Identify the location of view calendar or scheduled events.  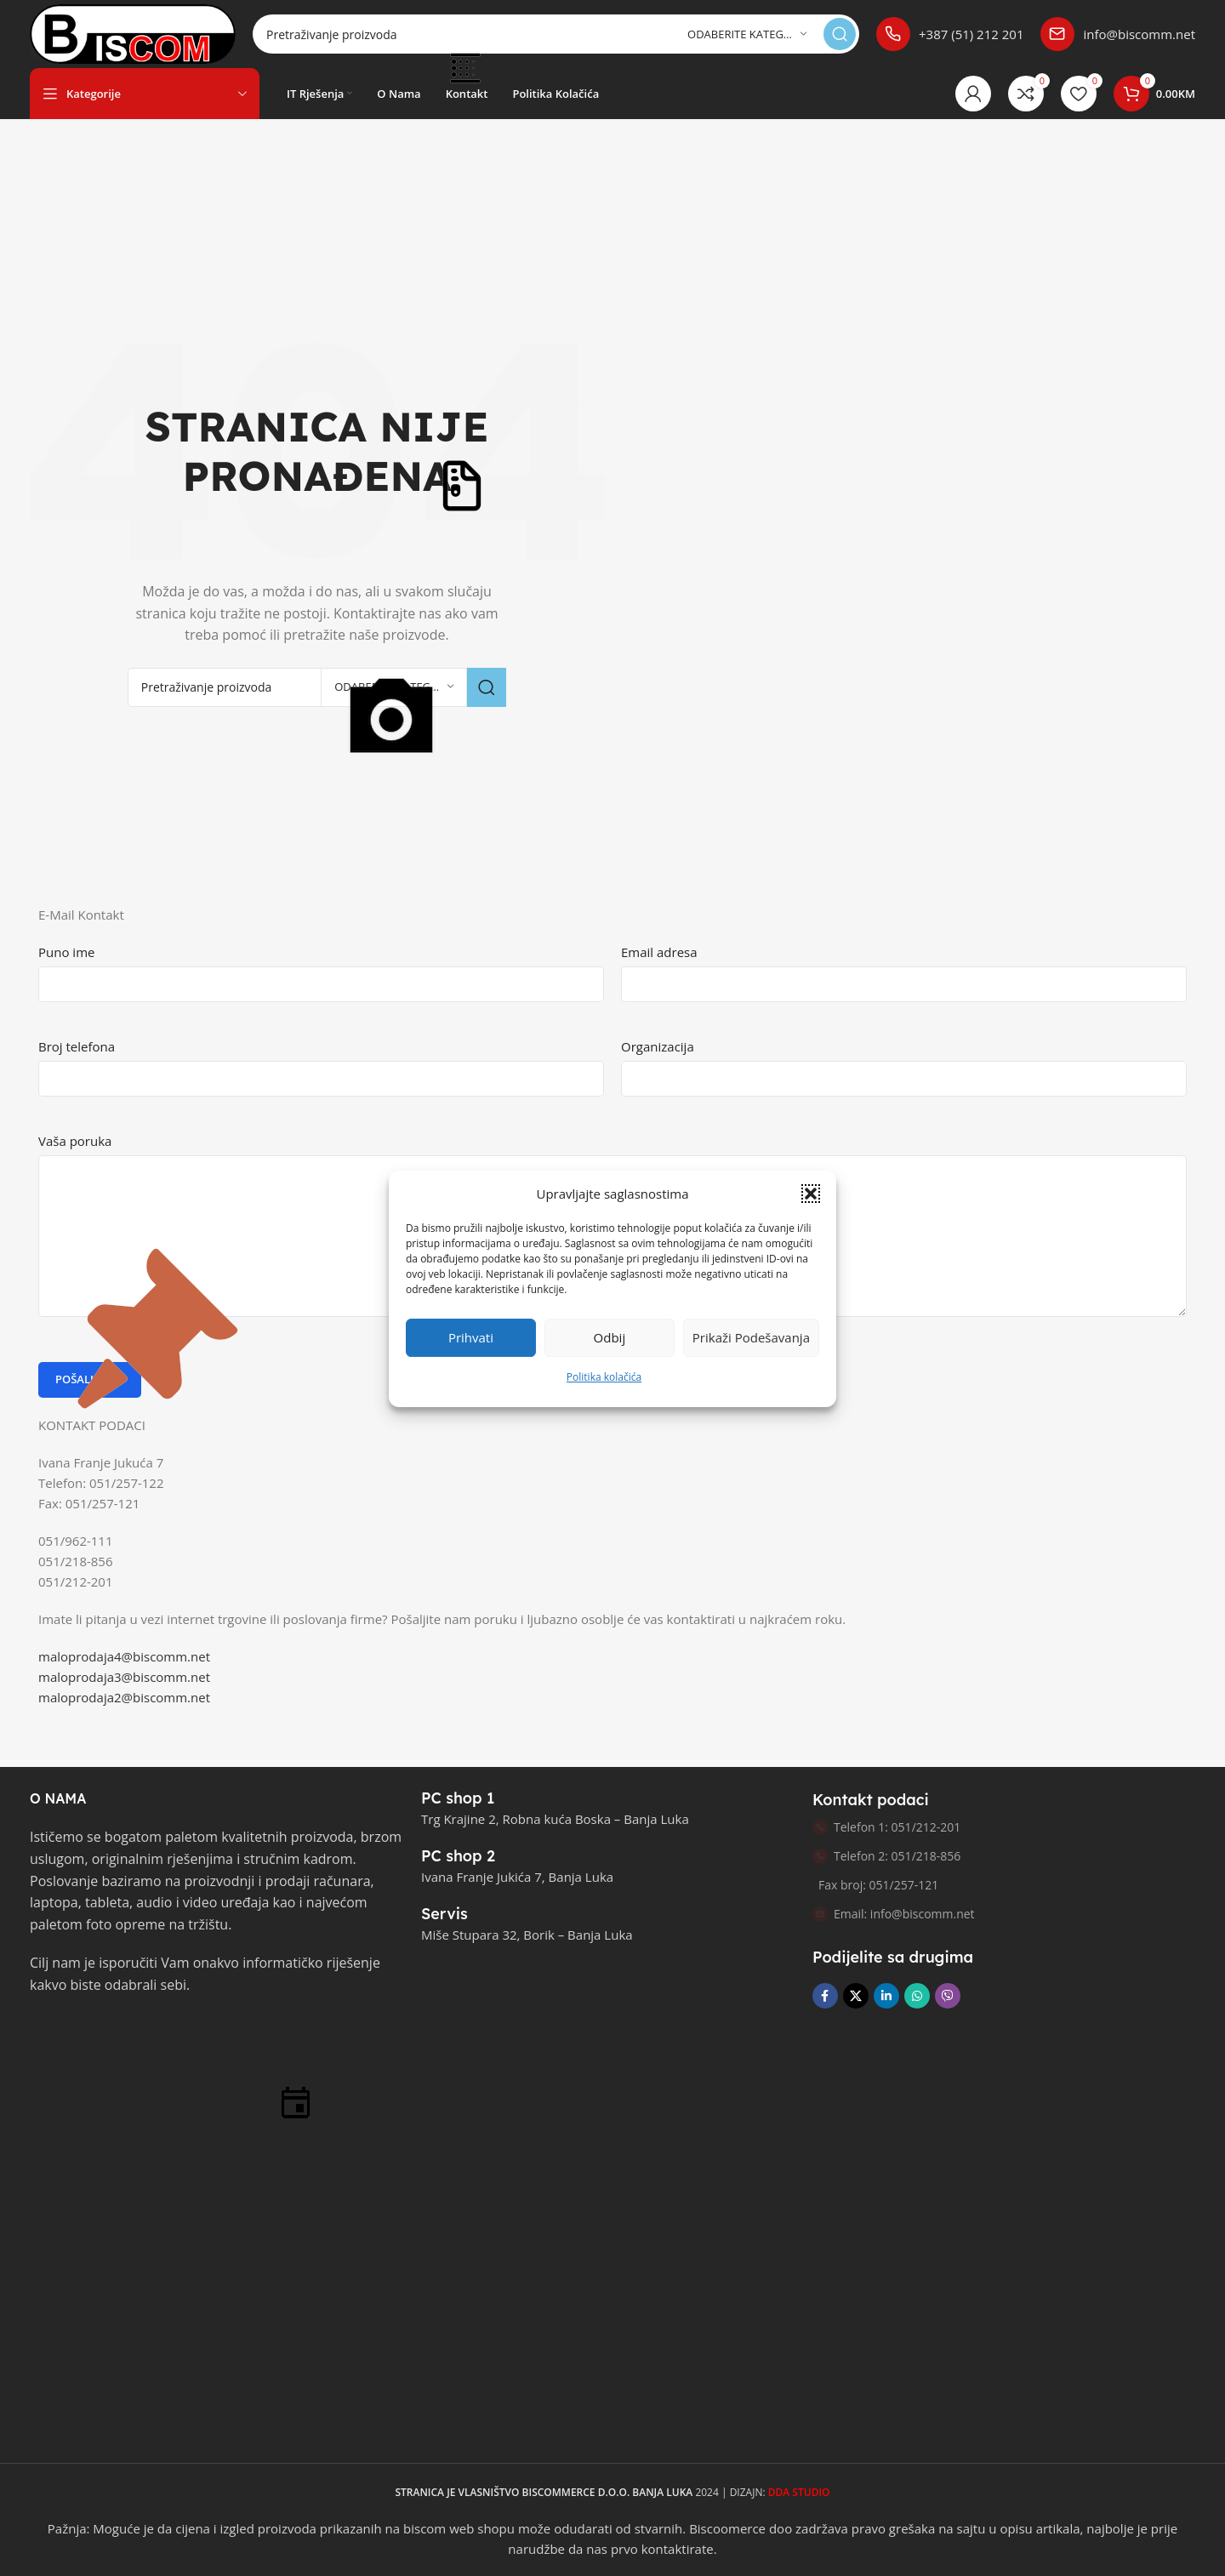
(295, 2102).